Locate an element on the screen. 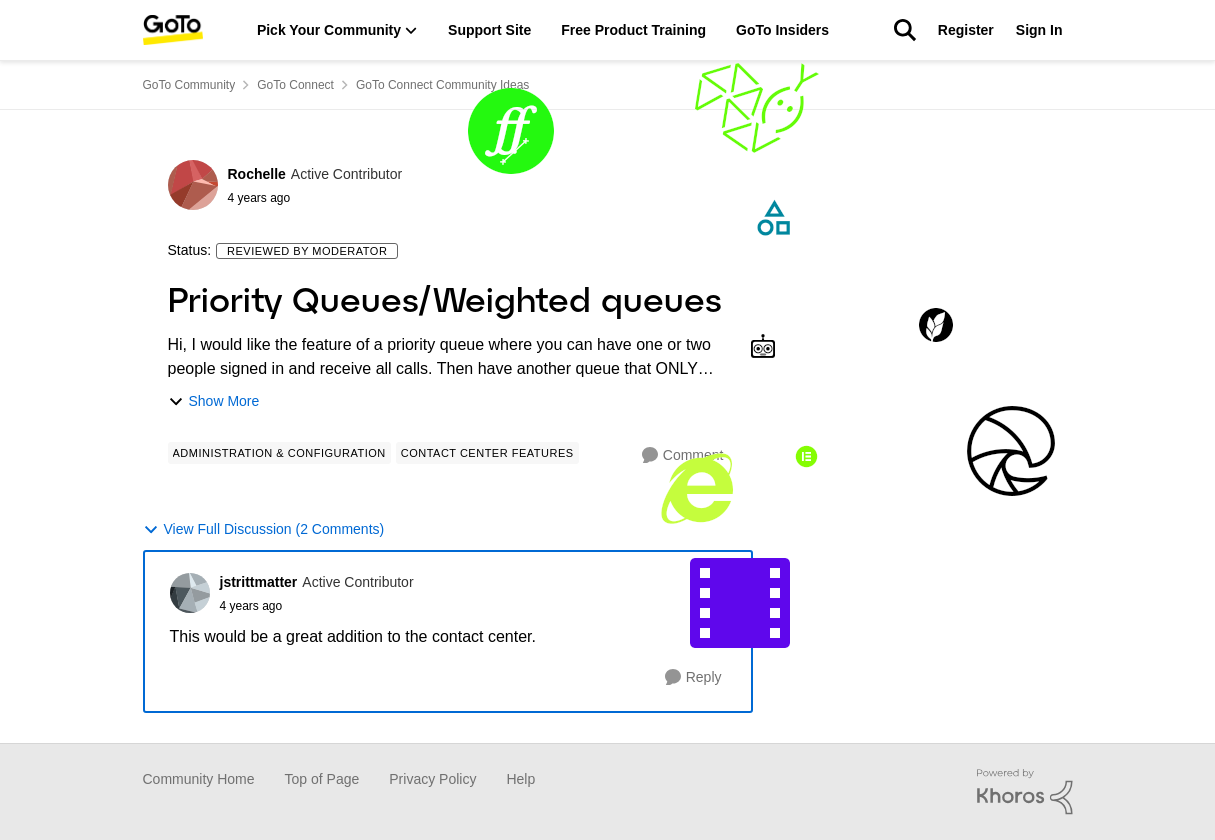  elementor website builder logo is located at coordinates (806, 456).